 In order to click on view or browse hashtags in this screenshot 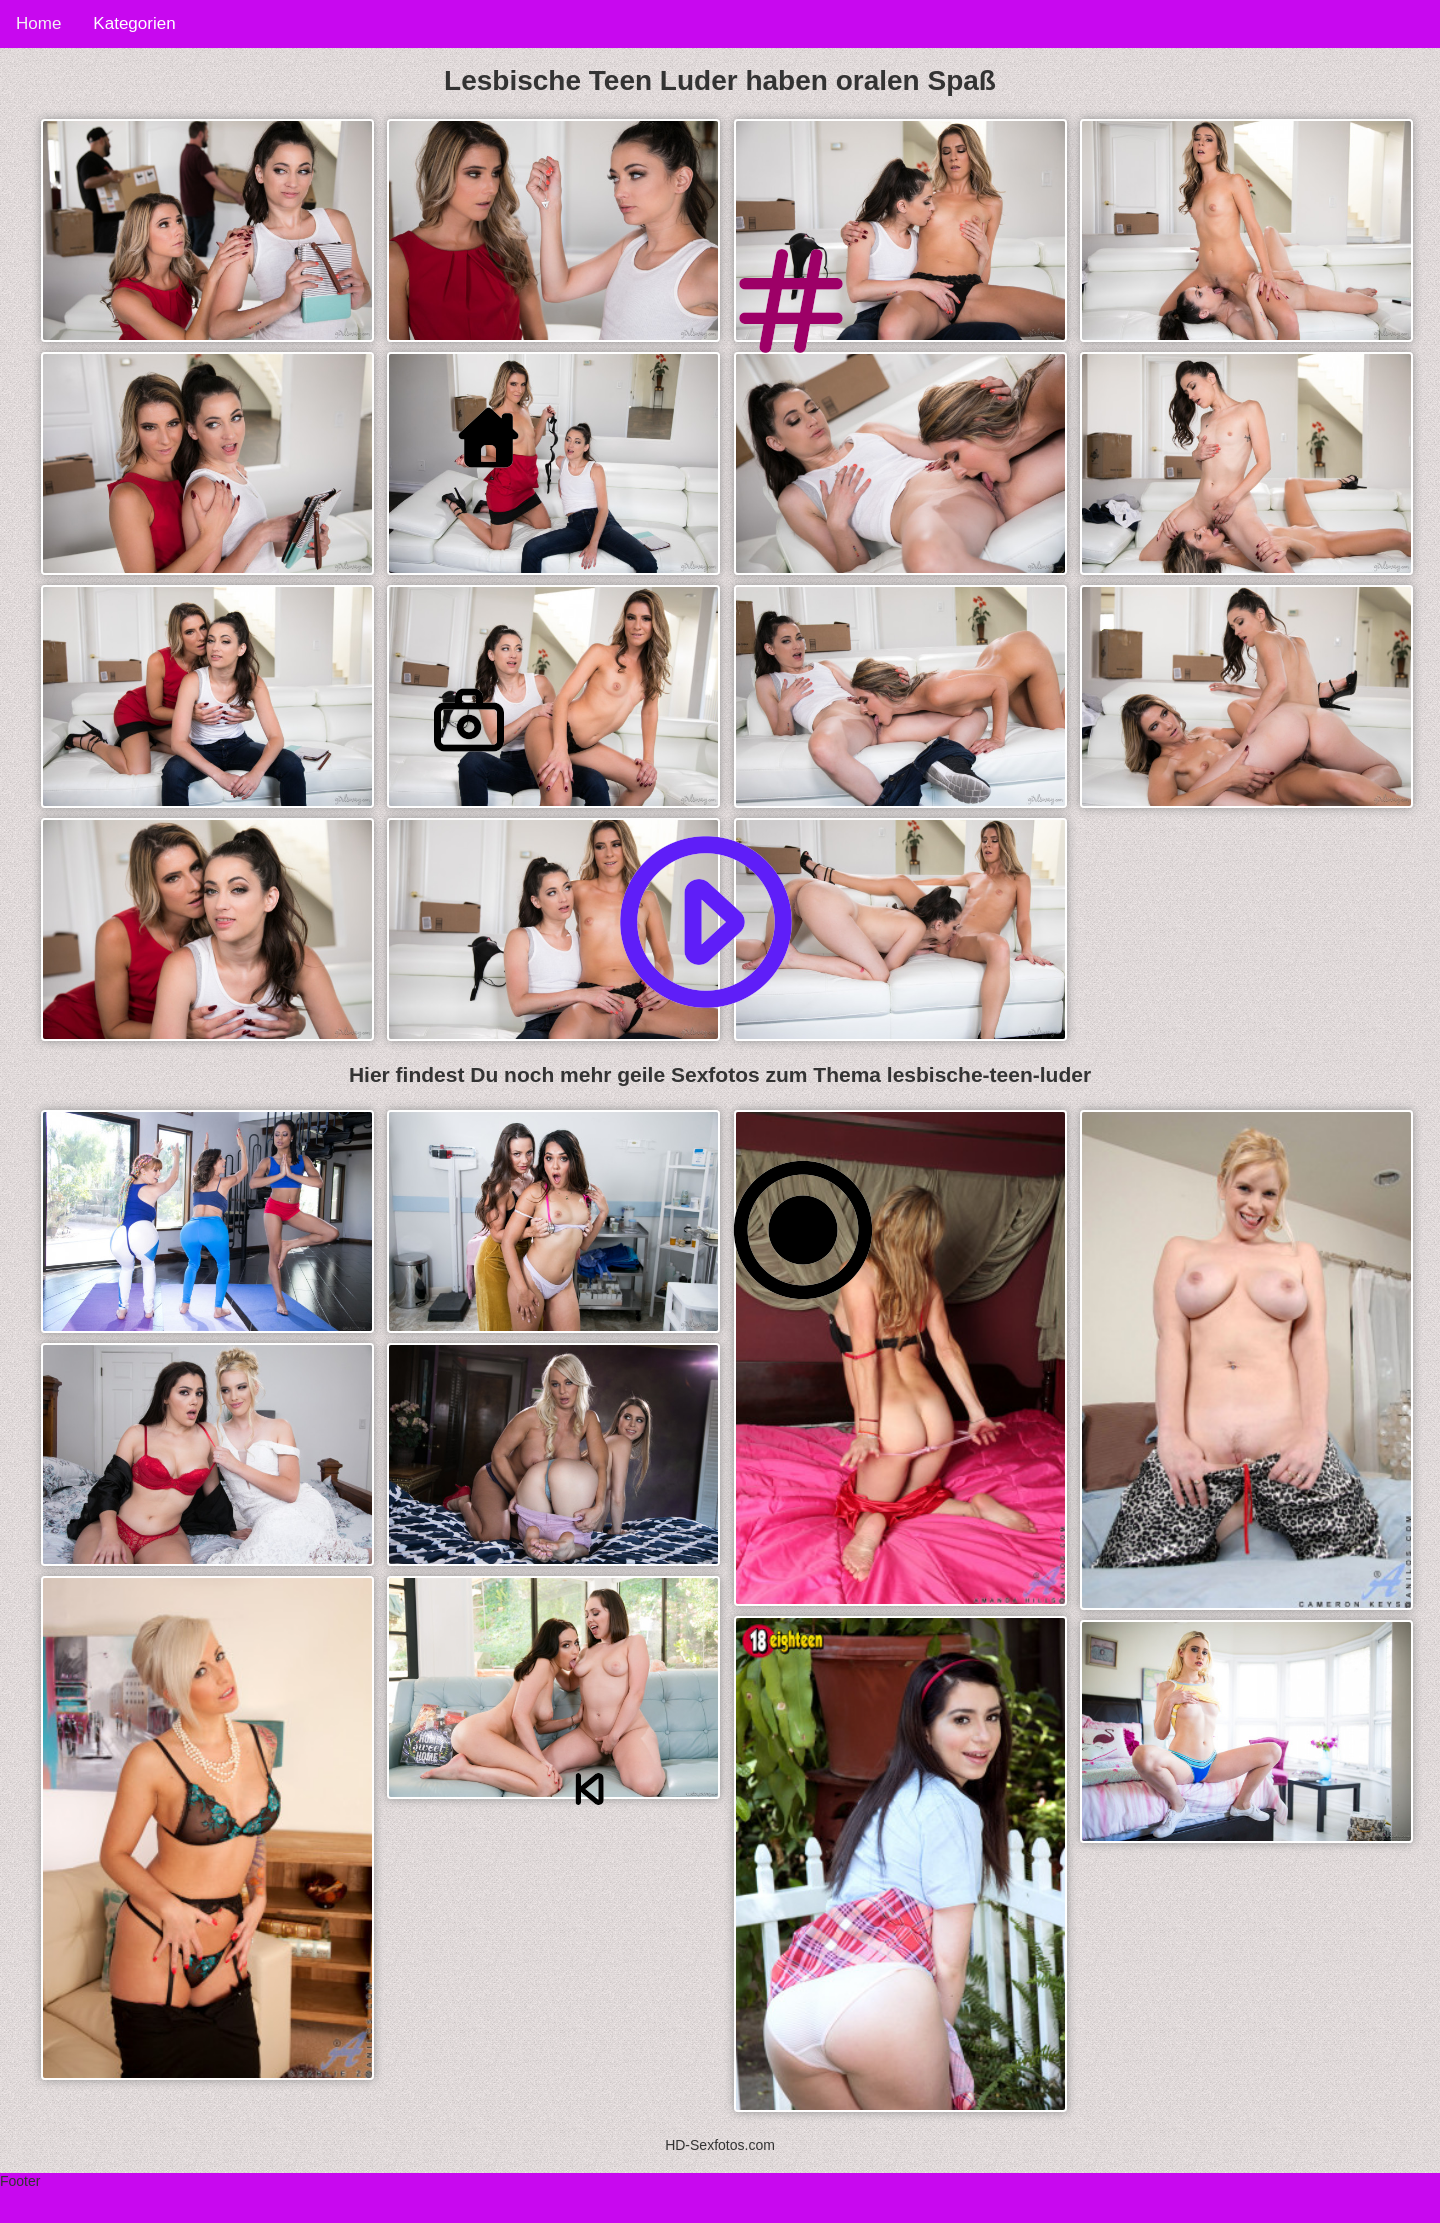, I will do `click(791, 301)`.